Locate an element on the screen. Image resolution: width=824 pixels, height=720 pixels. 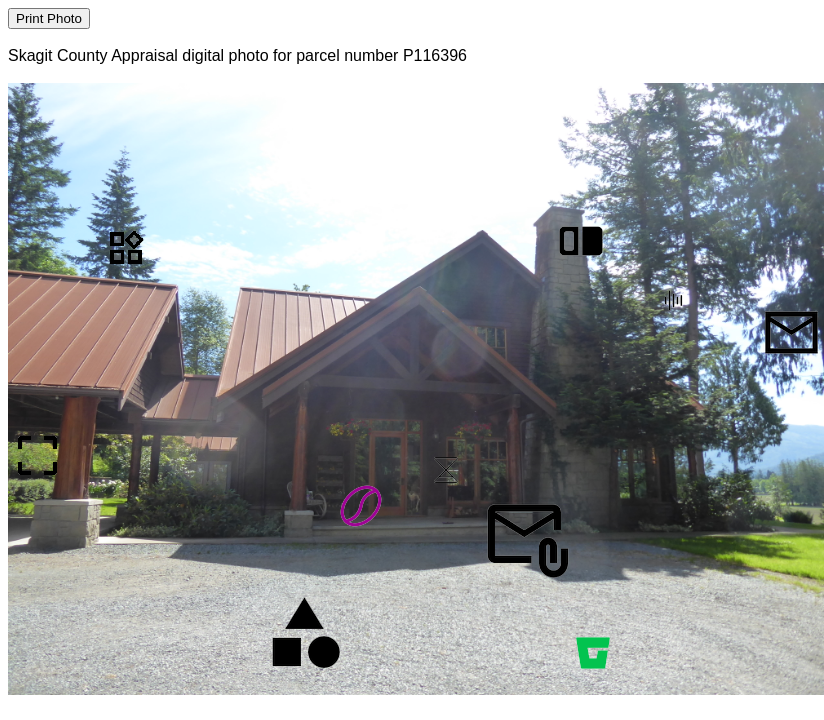
scan a QR code or barcode is located at coordinates (37, 455).